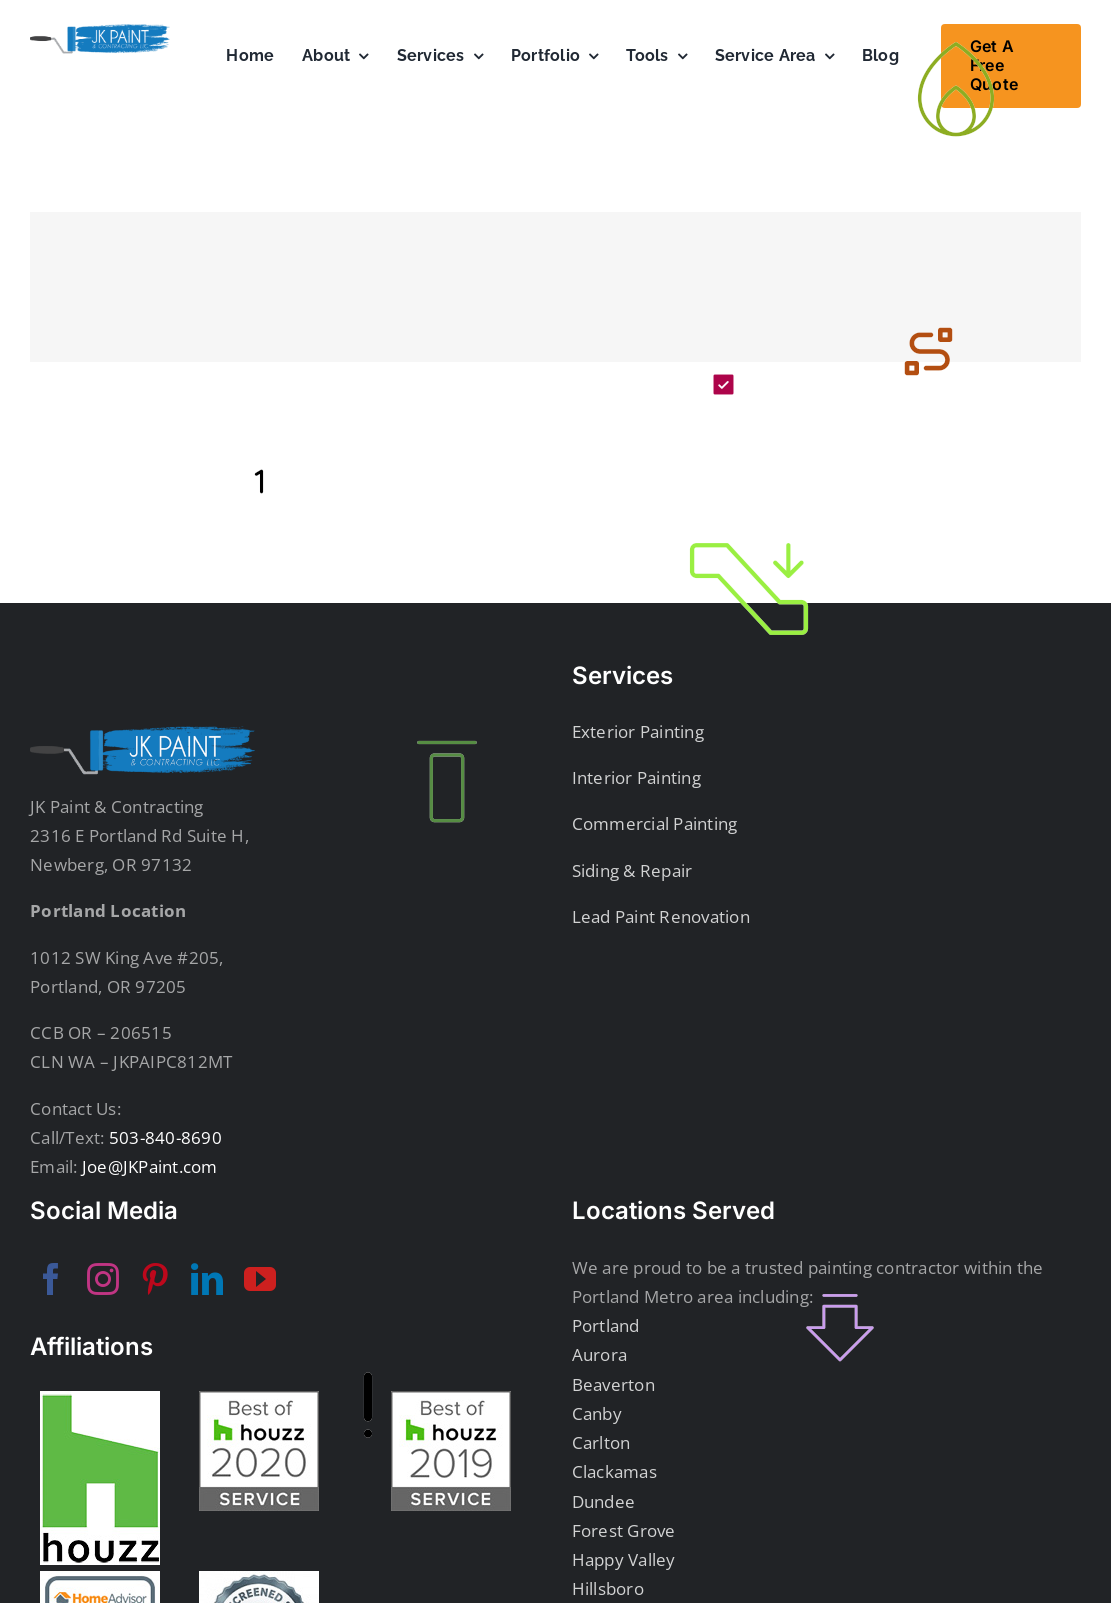 This screenshot has height=1603, width=1111. I want to click on mark a task as complete, so click(723, 384).